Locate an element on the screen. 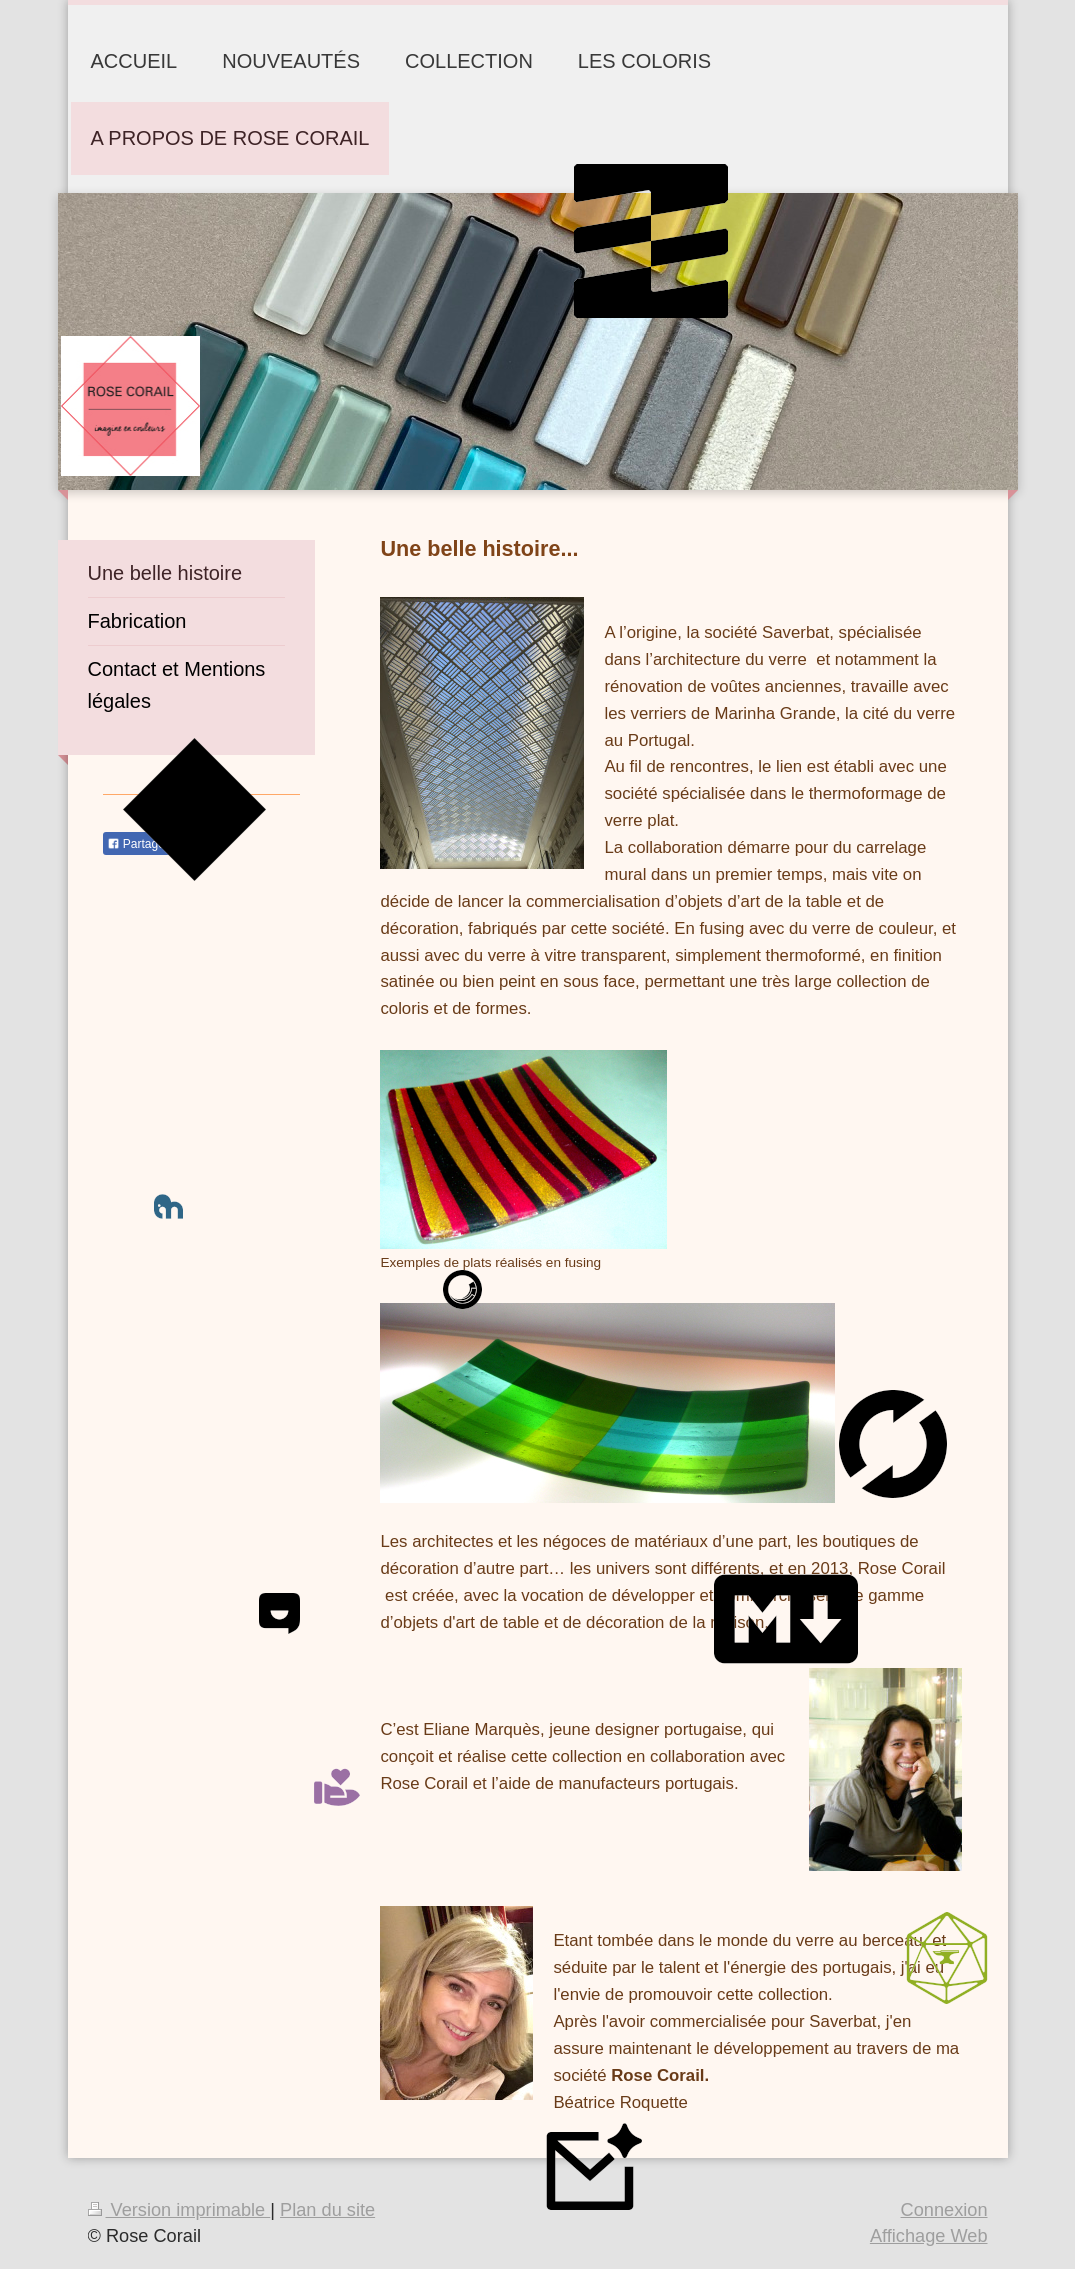 The height and width of the screenshot is (2269, 1075). open the Answer Q&A platform is located at coordinates (279, 1613).